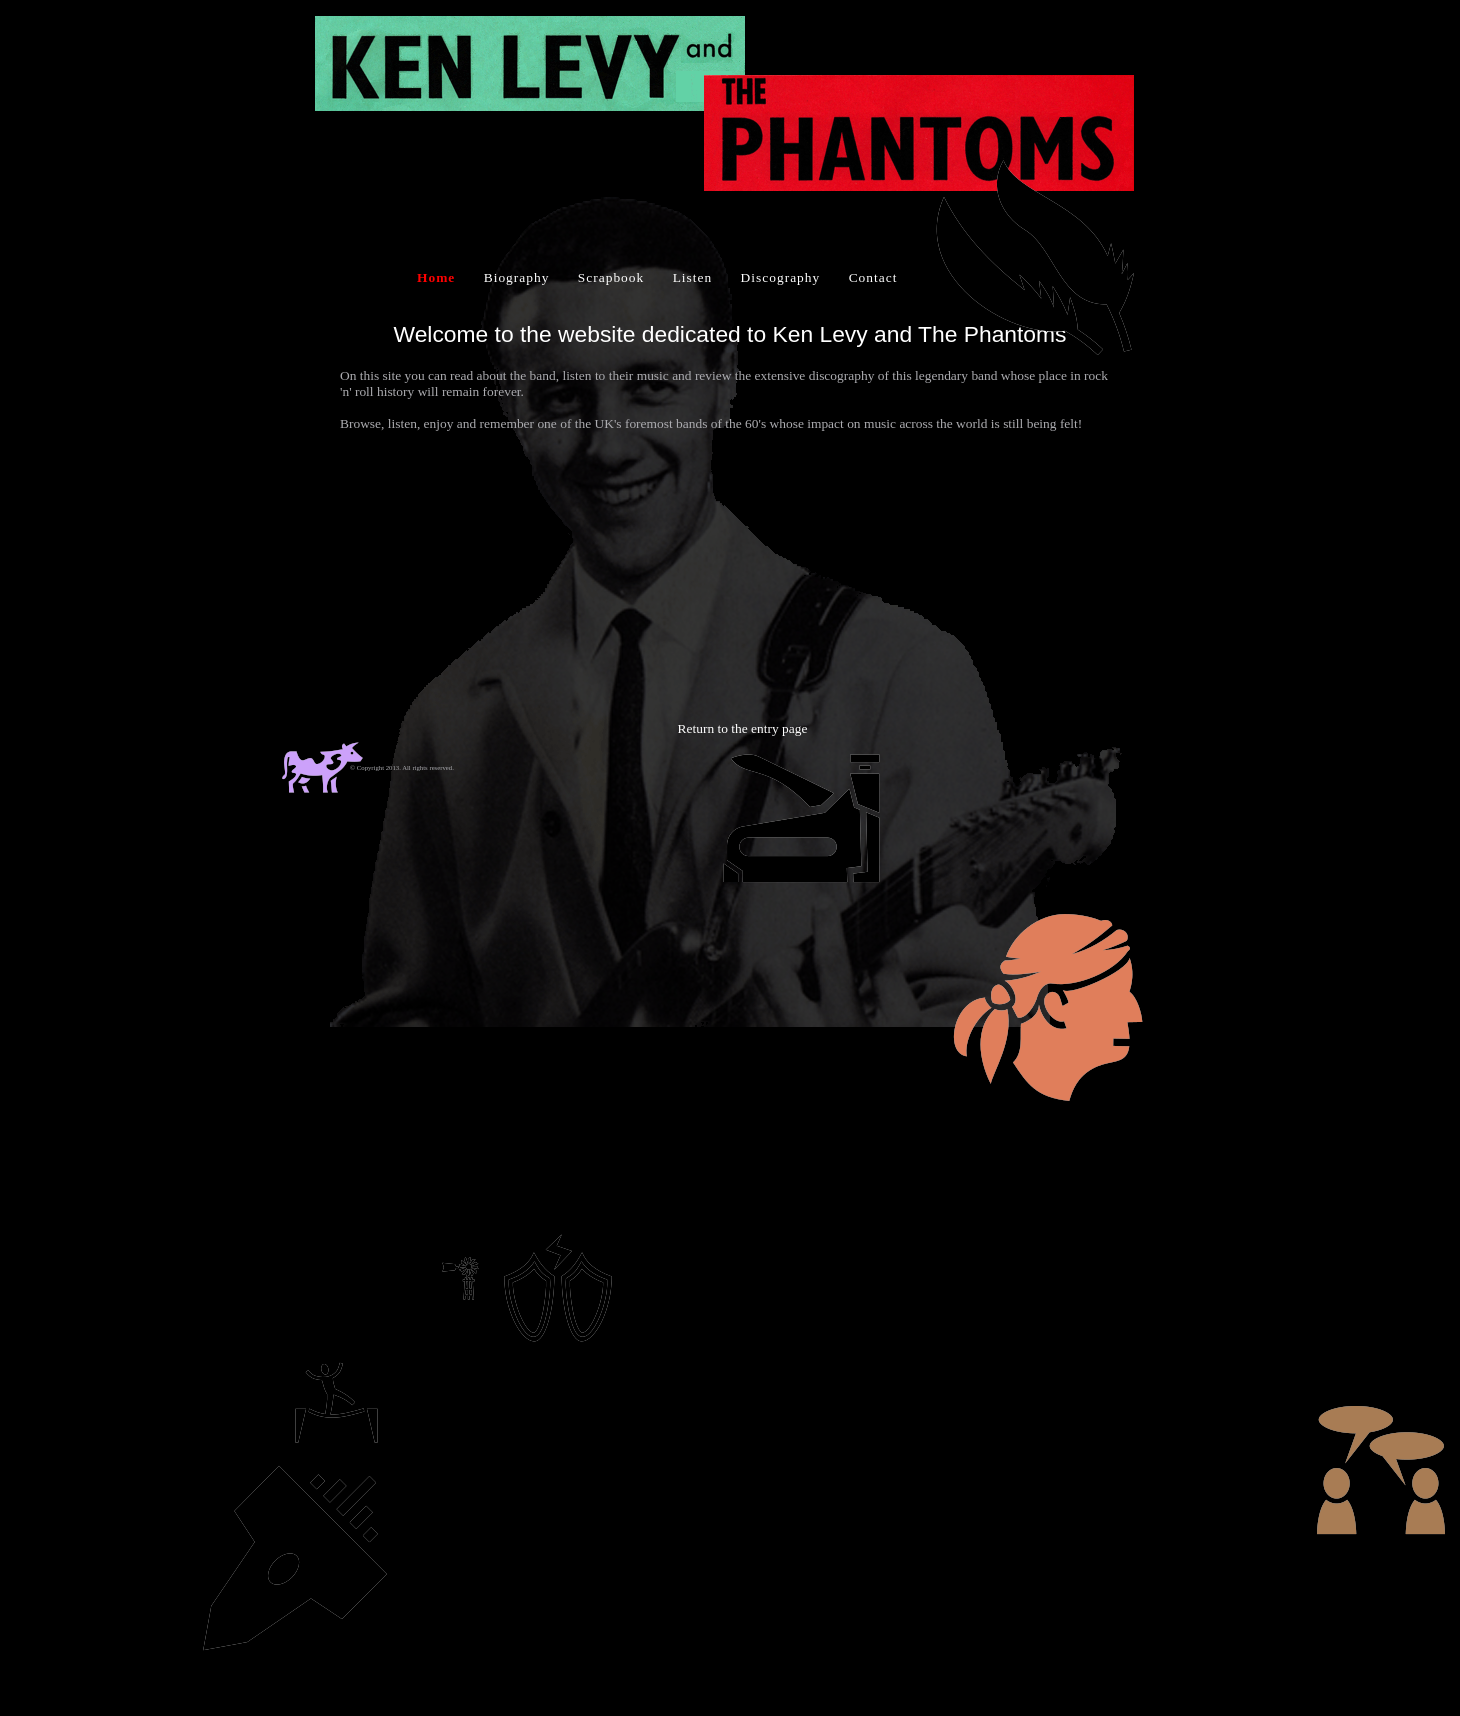  I want to click on indicates a writing or composition feature, so click(1036, 259).